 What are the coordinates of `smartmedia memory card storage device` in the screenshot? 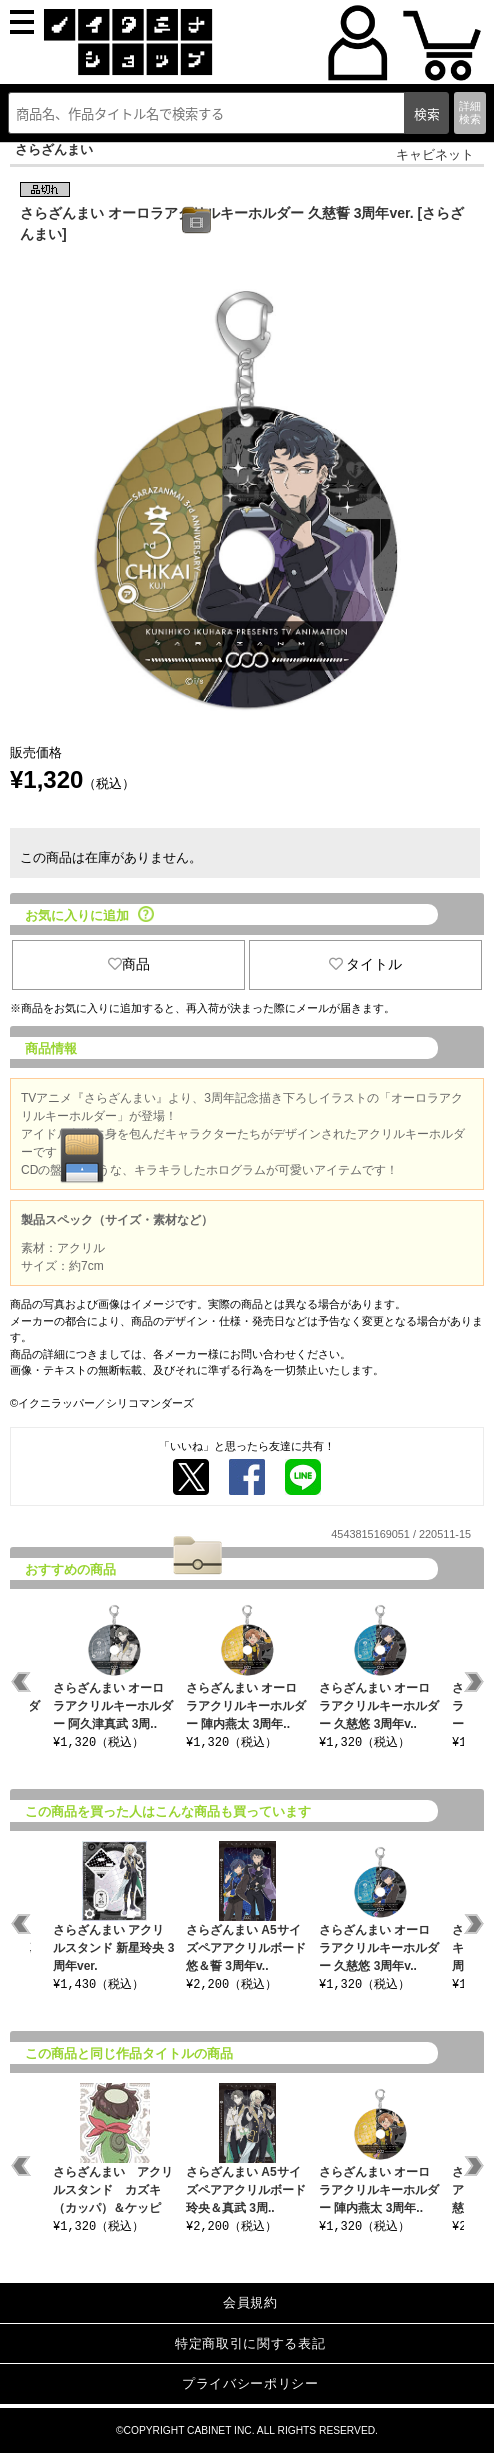 It's located at (82, 1156).